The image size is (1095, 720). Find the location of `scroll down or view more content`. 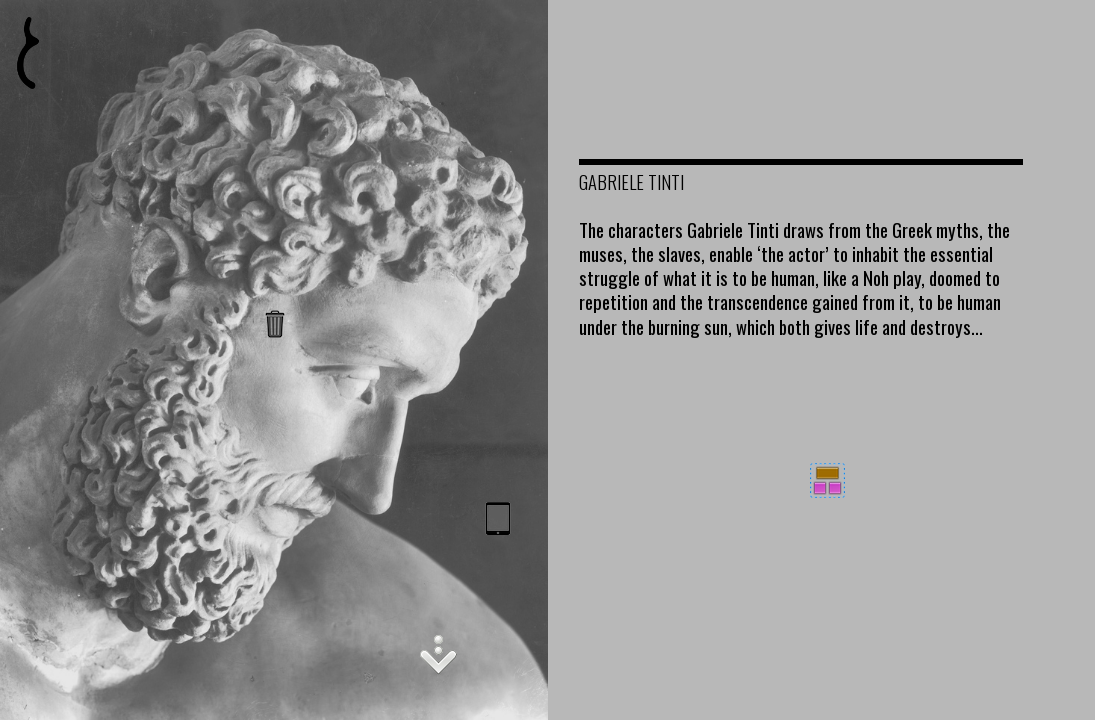

scroll down or view more content is located at coordinates (438, 656).